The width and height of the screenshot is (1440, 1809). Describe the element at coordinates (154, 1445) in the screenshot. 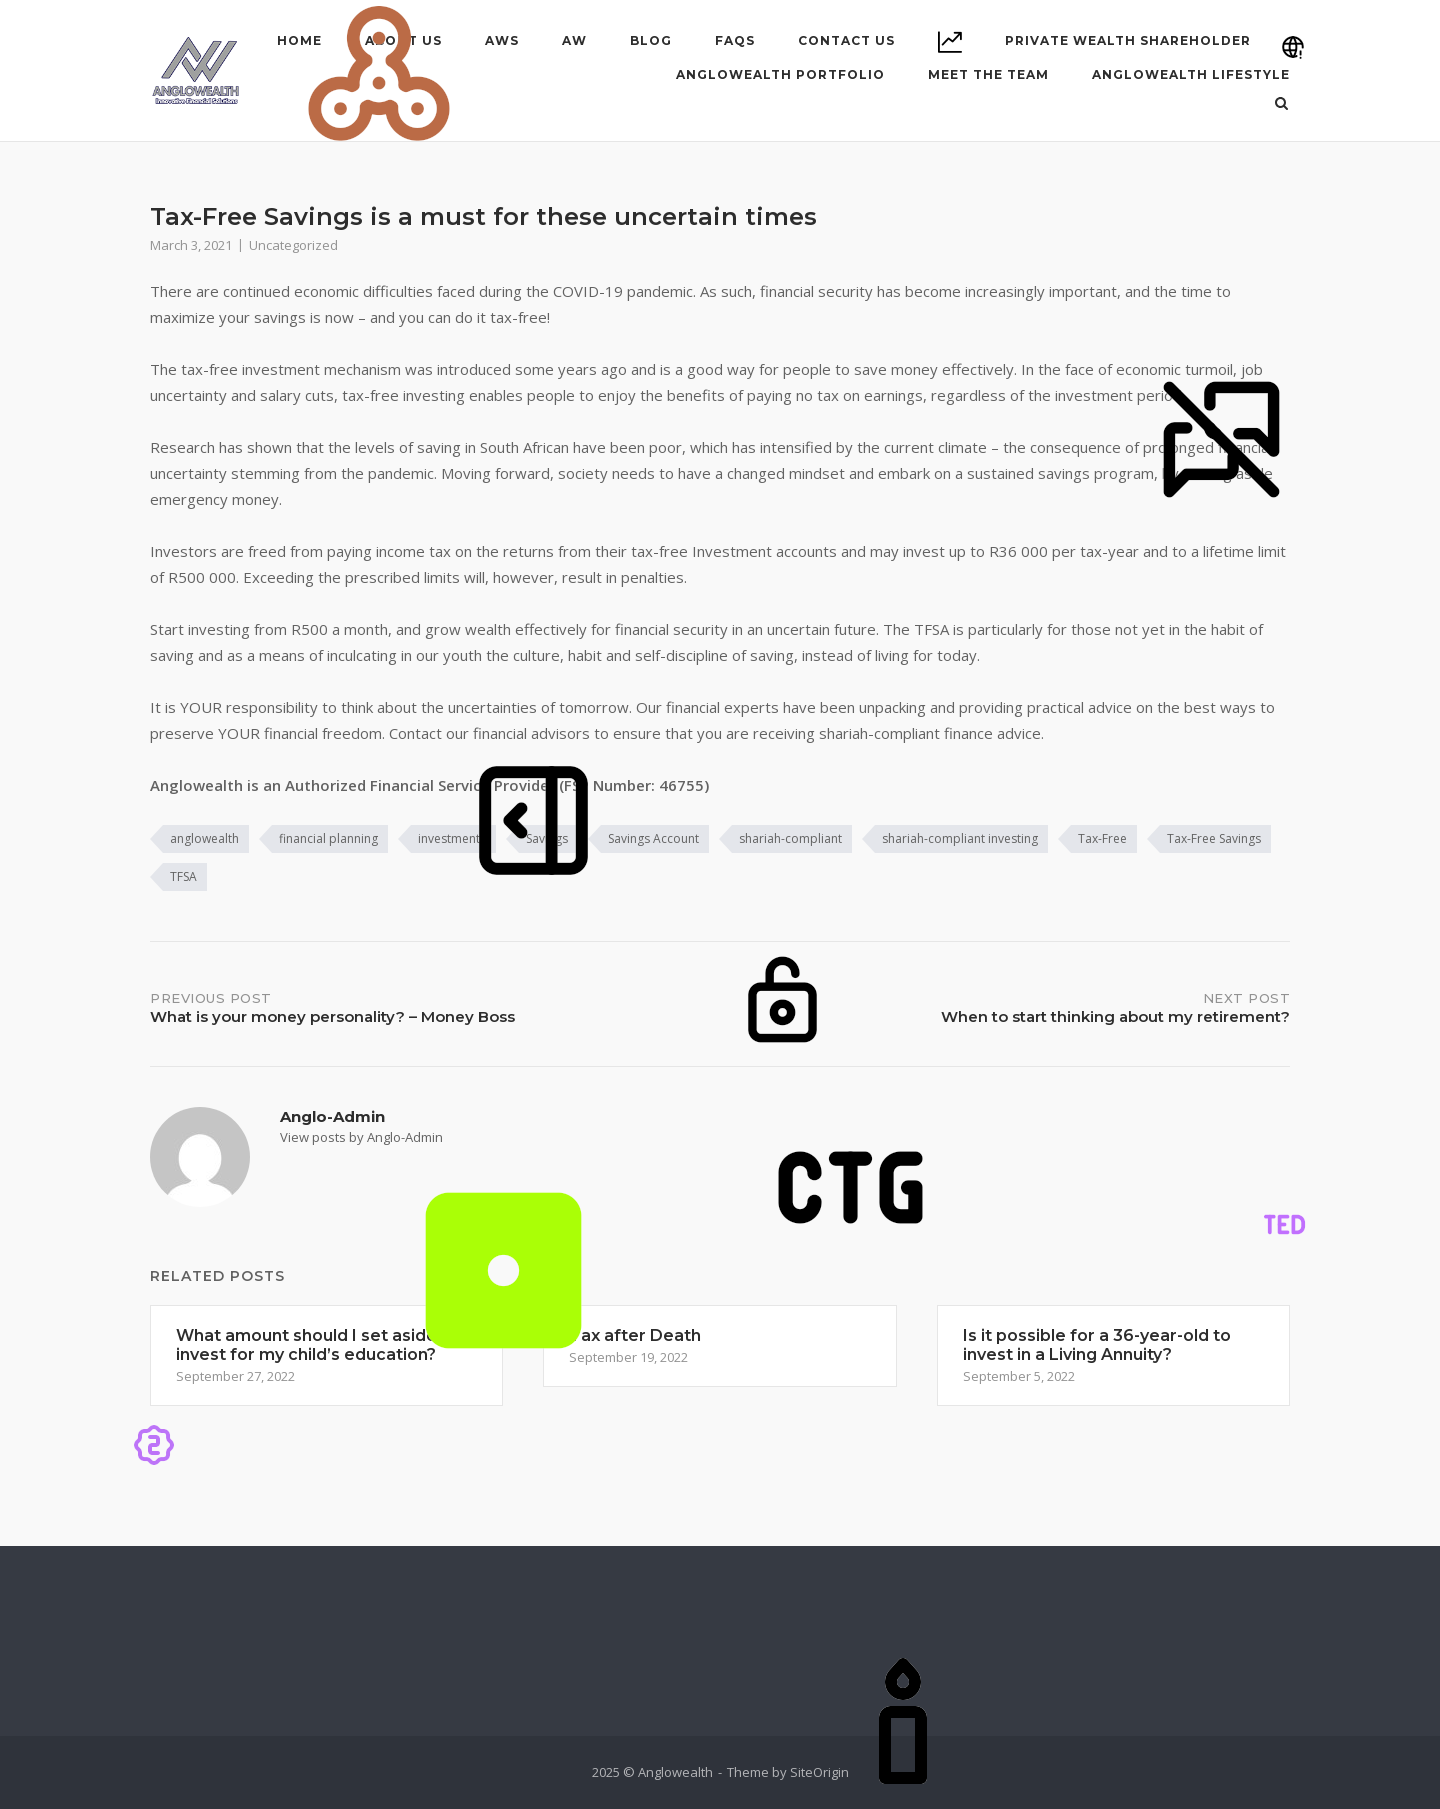

I see `indicates second place or runner-up status` at that location.